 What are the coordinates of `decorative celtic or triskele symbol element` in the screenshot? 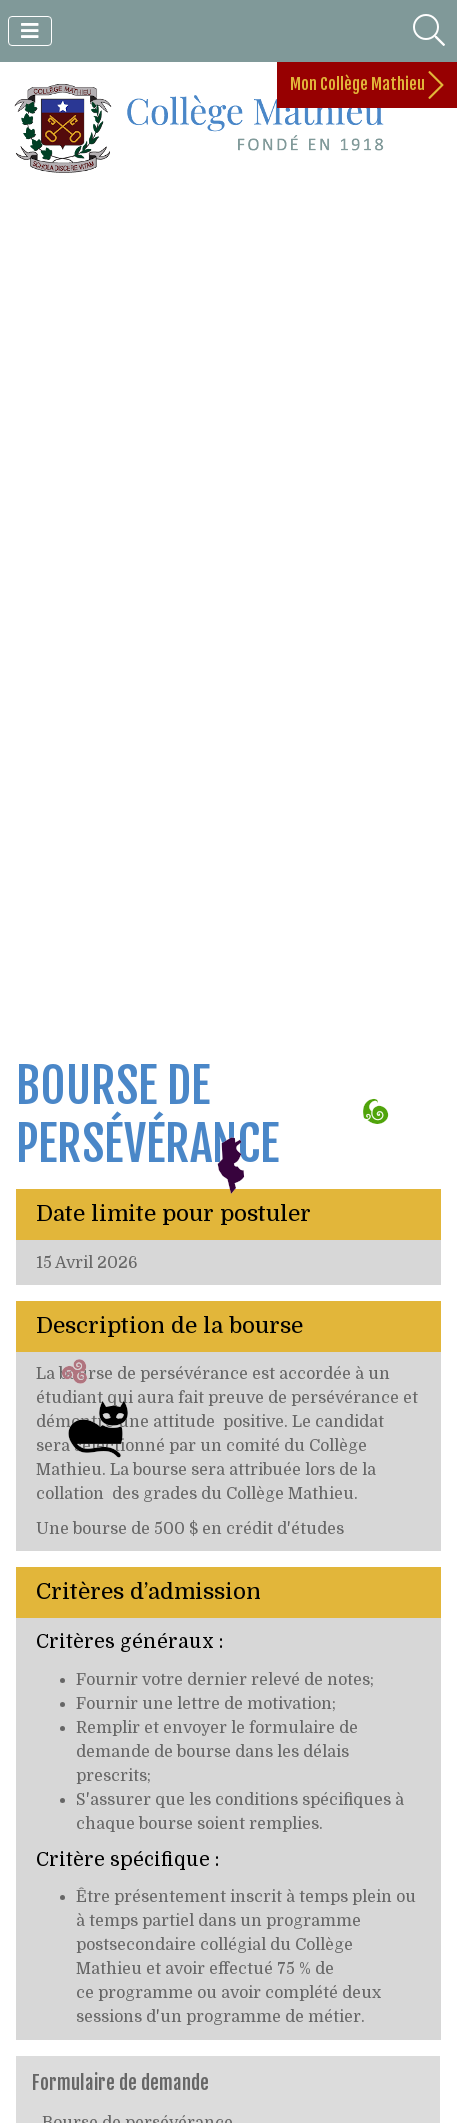 It's located at (74, 1371).